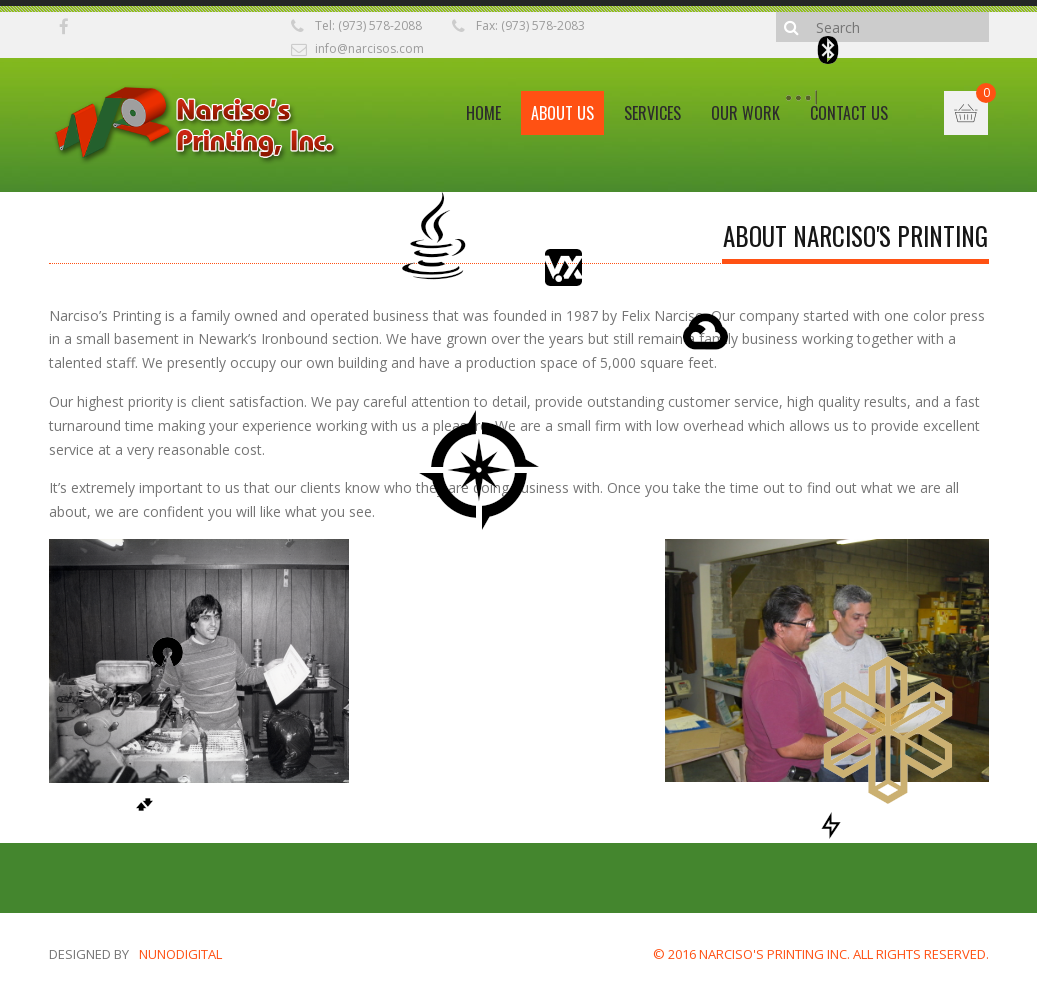  Describe the element at coordinates (167, 652) in the screenshot. I see `indicates open-source software or project` at that location.